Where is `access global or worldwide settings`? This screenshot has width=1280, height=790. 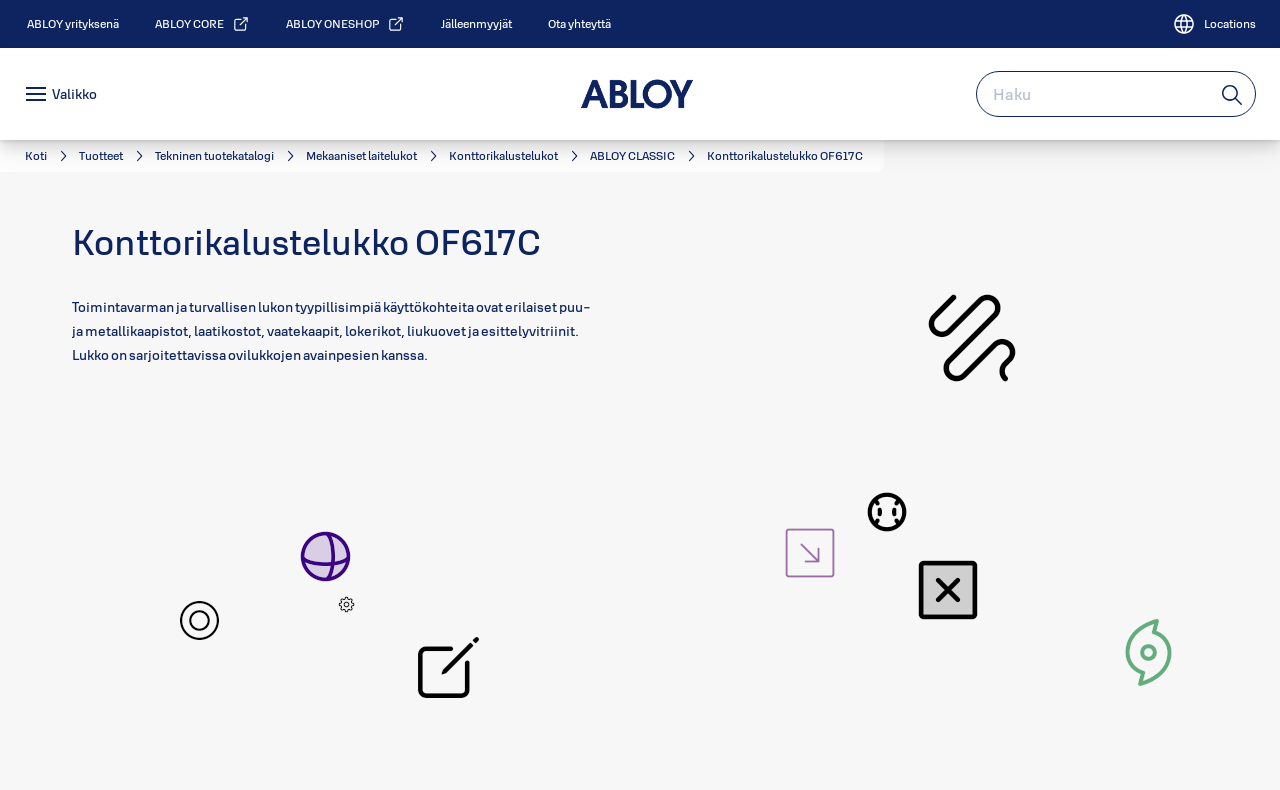
access global or worldwide settings is located at coordinates (325, 556).